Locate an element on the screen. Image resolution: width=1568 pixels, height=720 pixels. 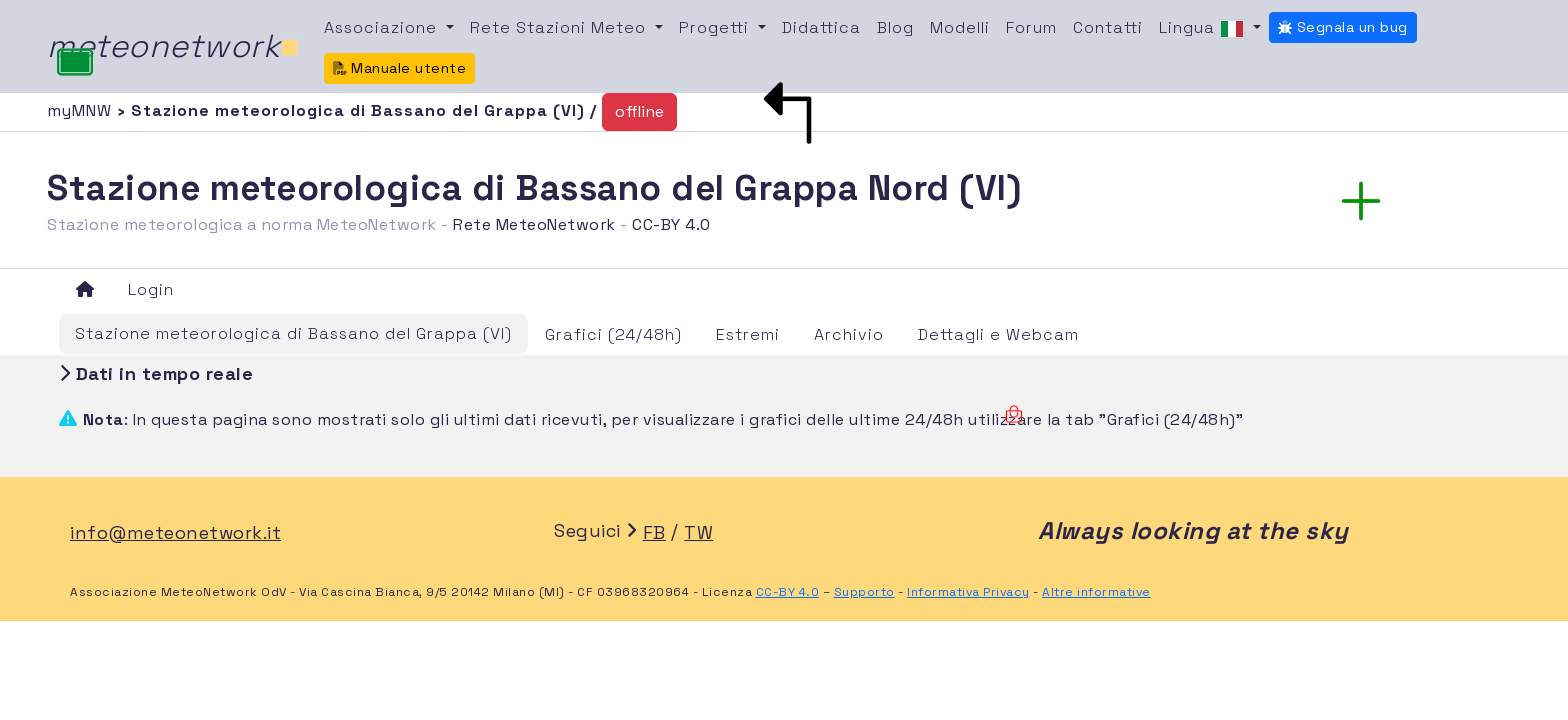
add a new item is located at coordinates (1361, 201).